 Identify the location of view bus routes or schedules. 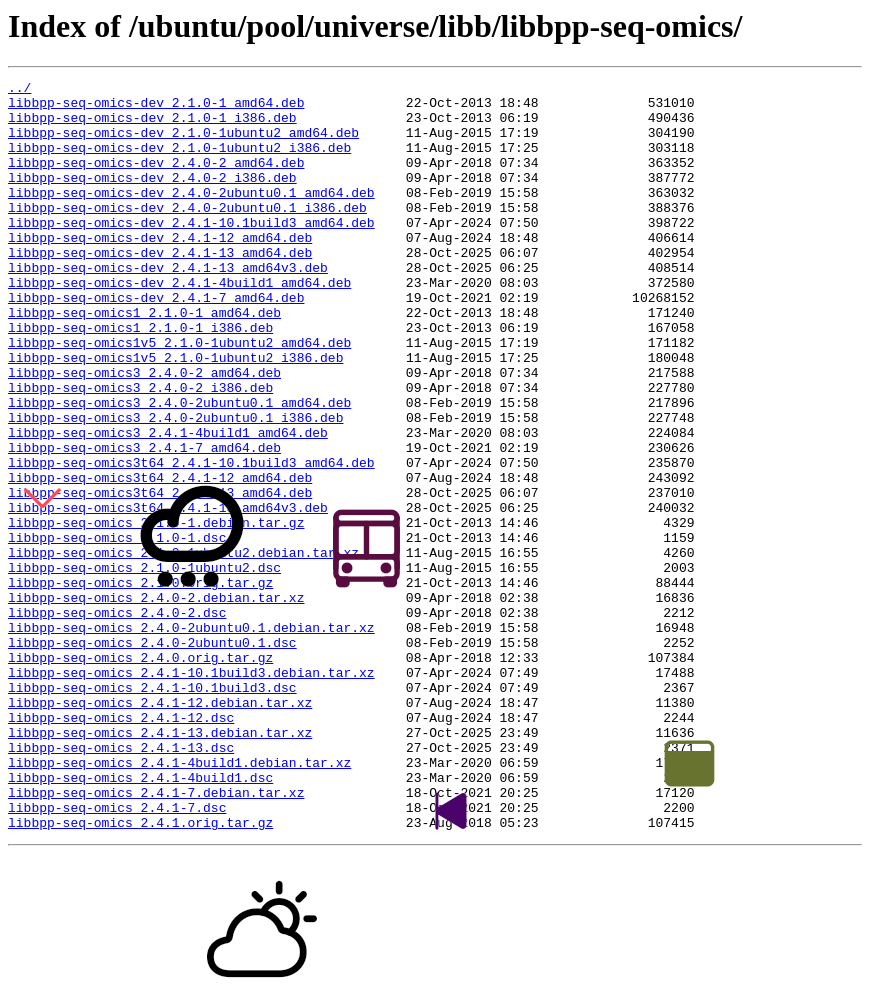
(366, 548).